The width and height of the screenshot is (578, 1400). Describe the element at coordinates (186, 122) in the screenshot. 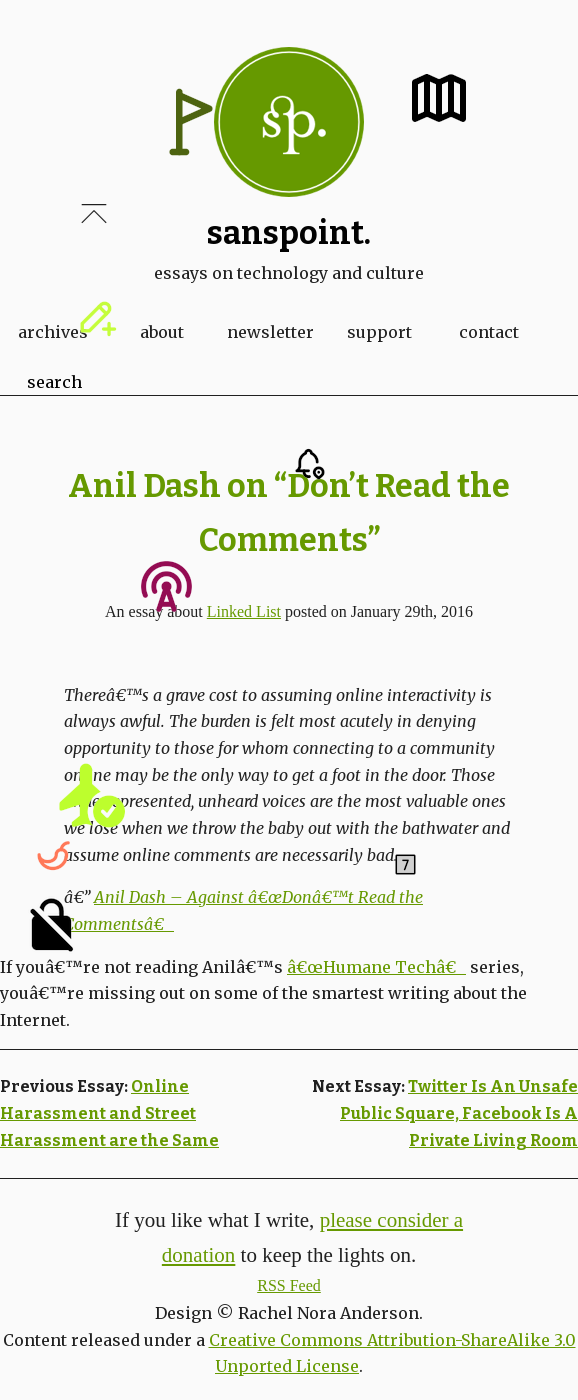

I see `flag or mark an item for follow-up` at that location.